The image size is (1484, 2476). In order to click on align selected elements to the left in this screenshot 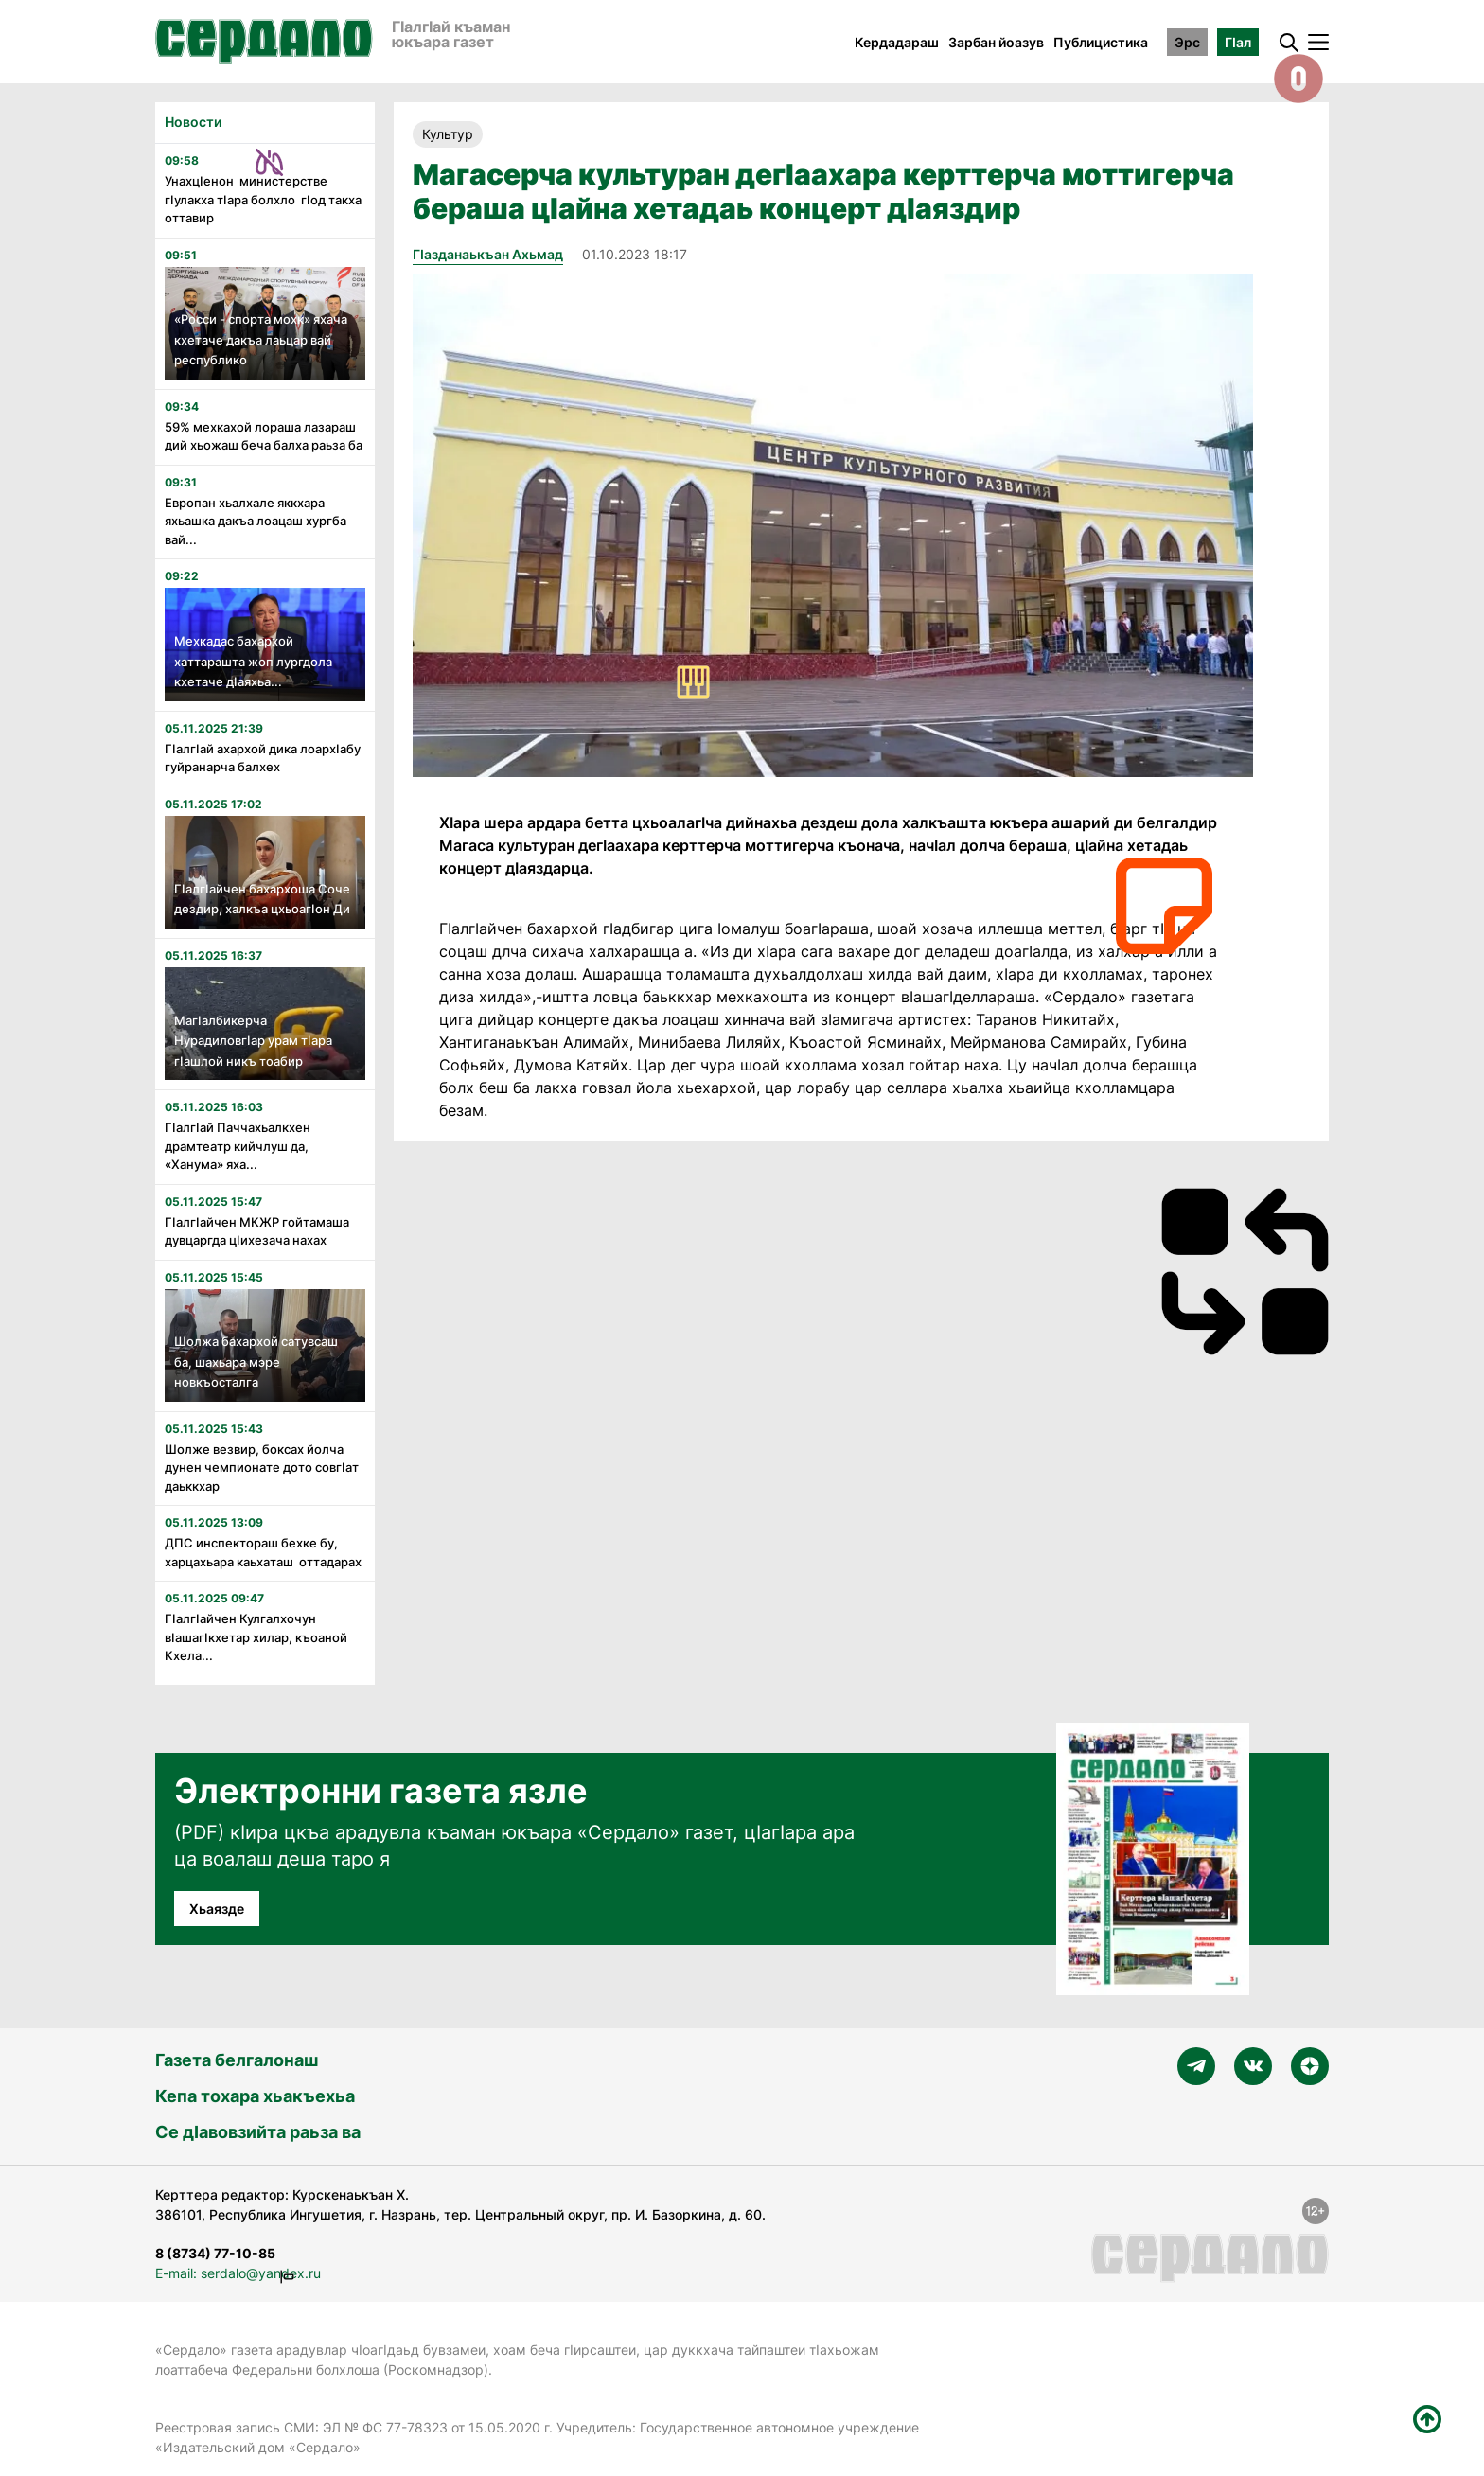, I will do `click(287, 2276)`.